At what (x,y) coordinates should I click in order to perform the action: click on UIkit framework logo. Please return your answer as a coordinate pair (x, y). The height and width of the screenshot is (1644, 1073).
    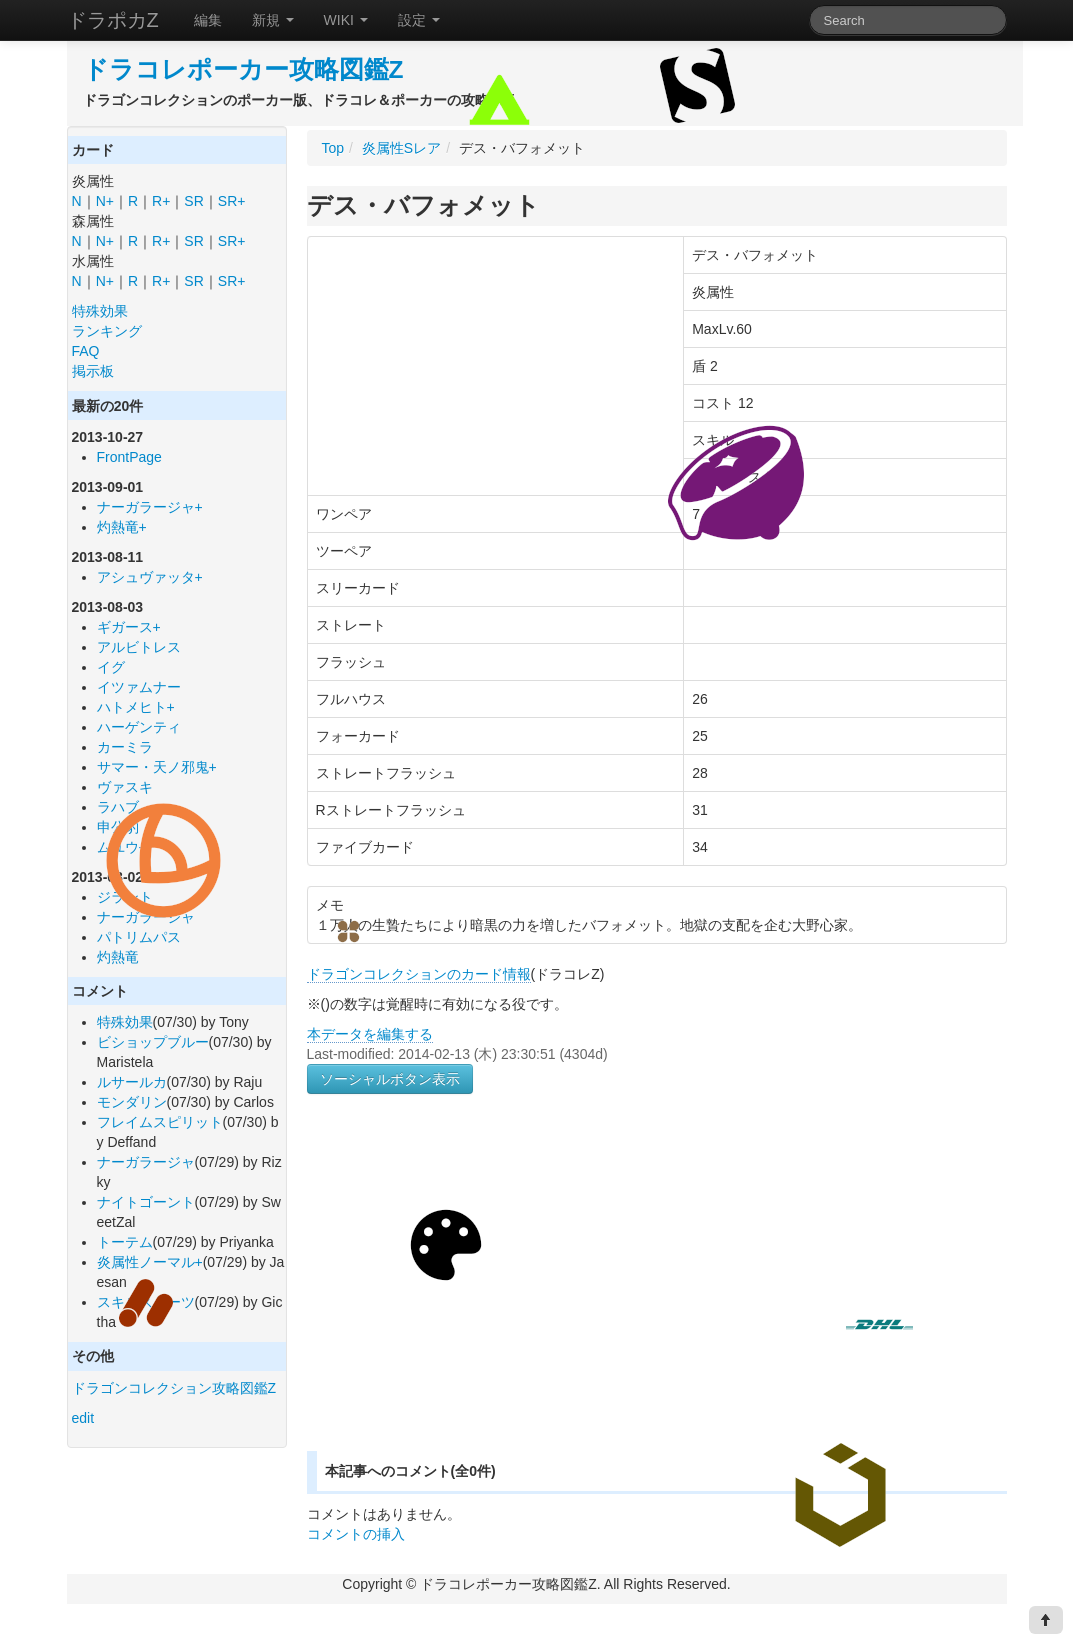
    Looking at the image, I should click on (841, 1495).